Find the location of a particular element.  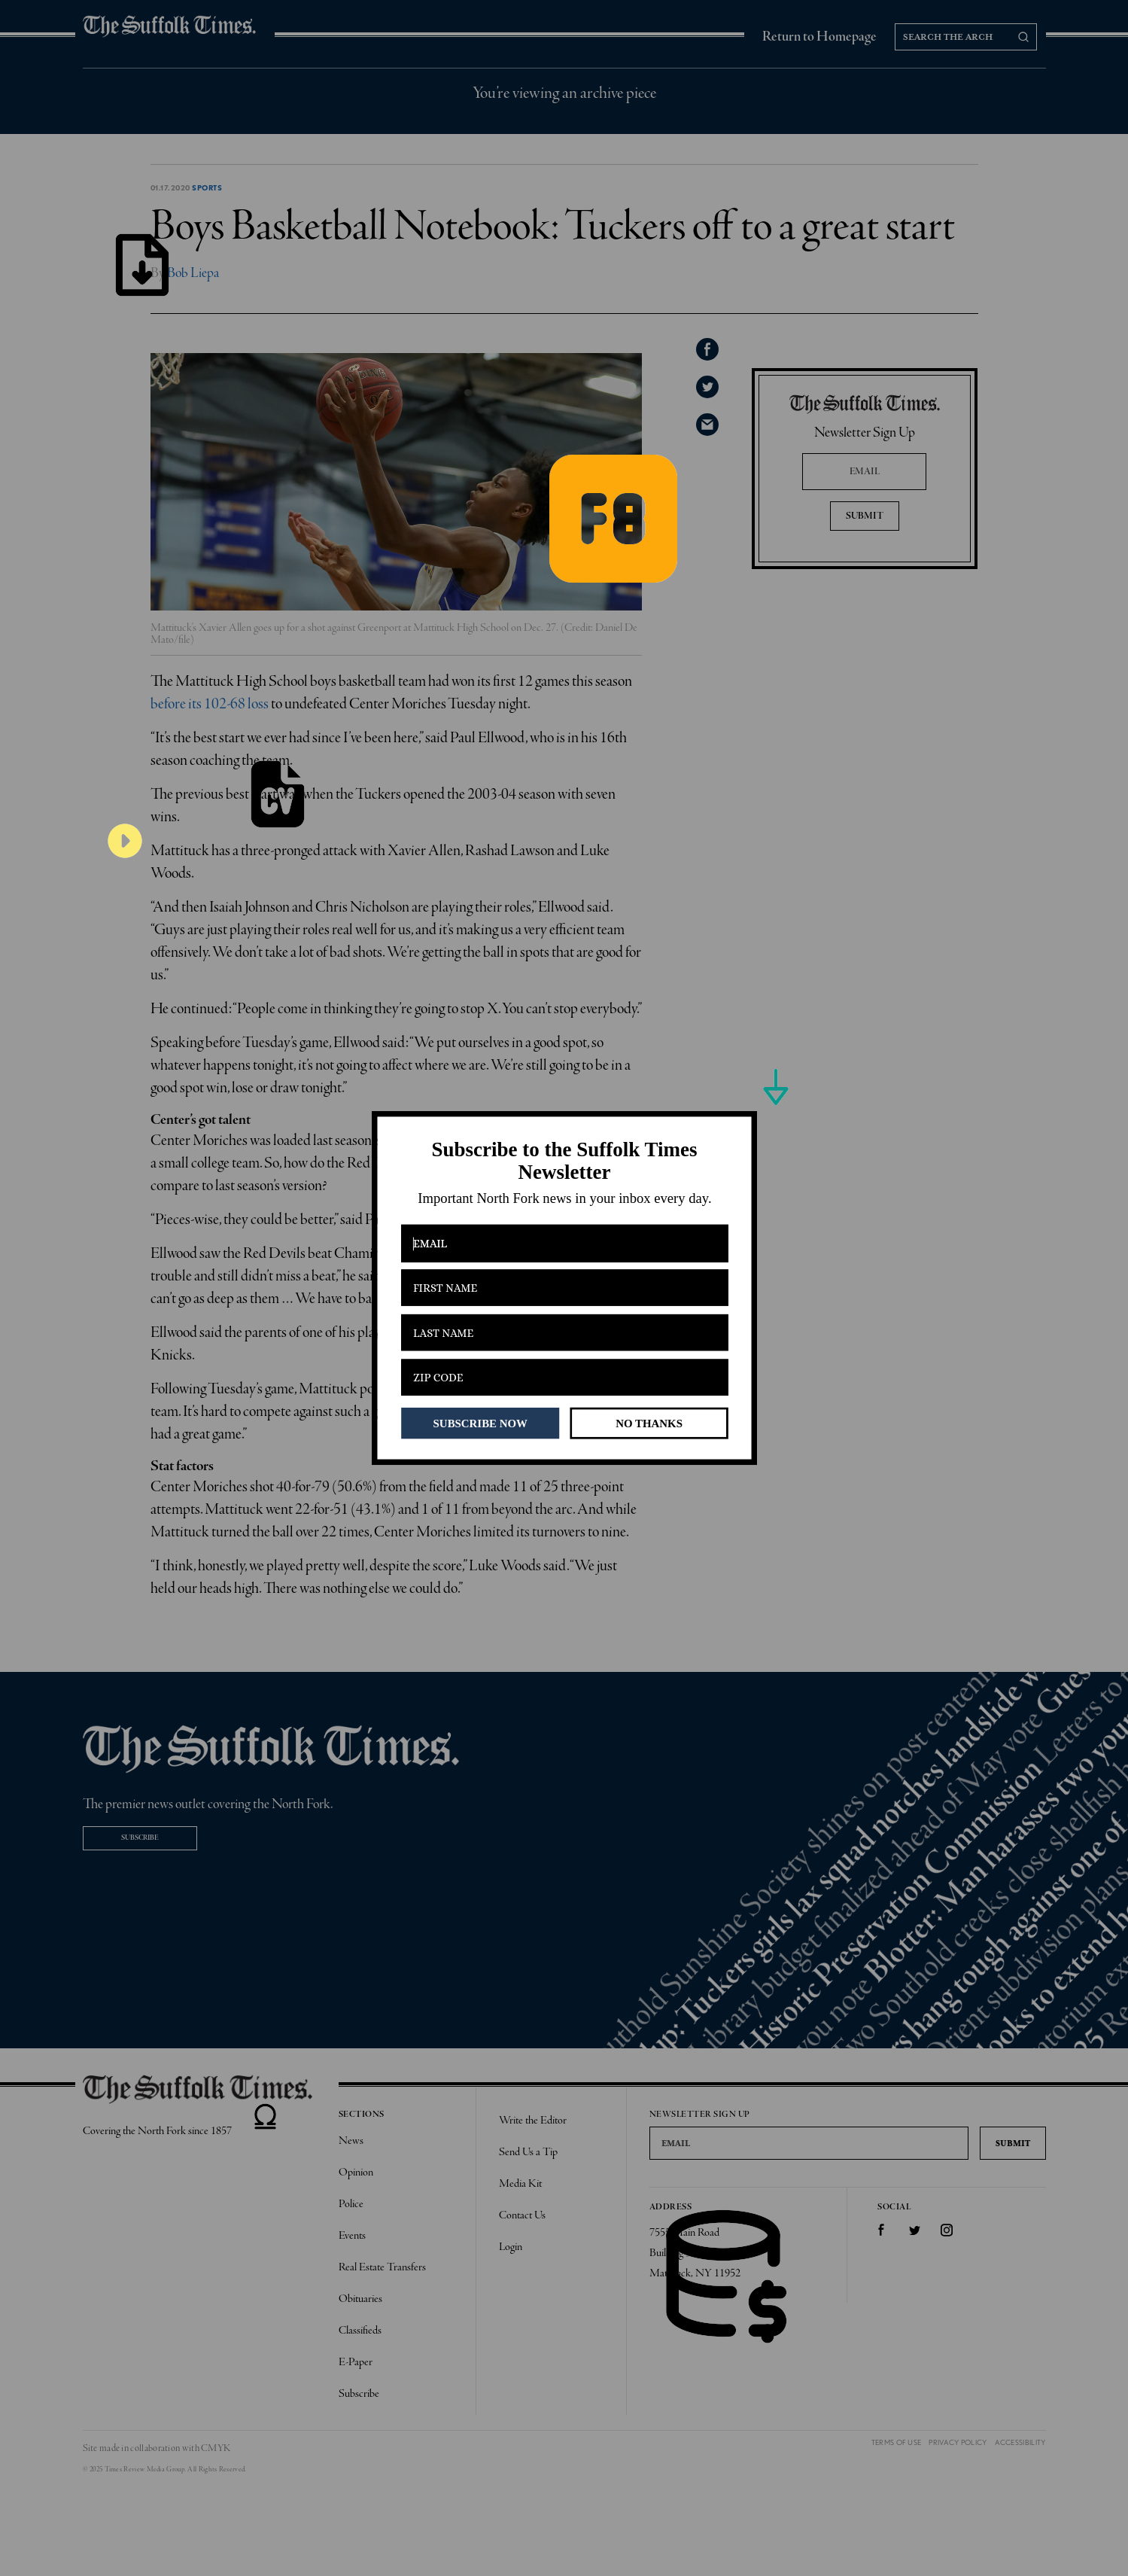

view or open your CV/resume file is located at coordinates (278, 794).